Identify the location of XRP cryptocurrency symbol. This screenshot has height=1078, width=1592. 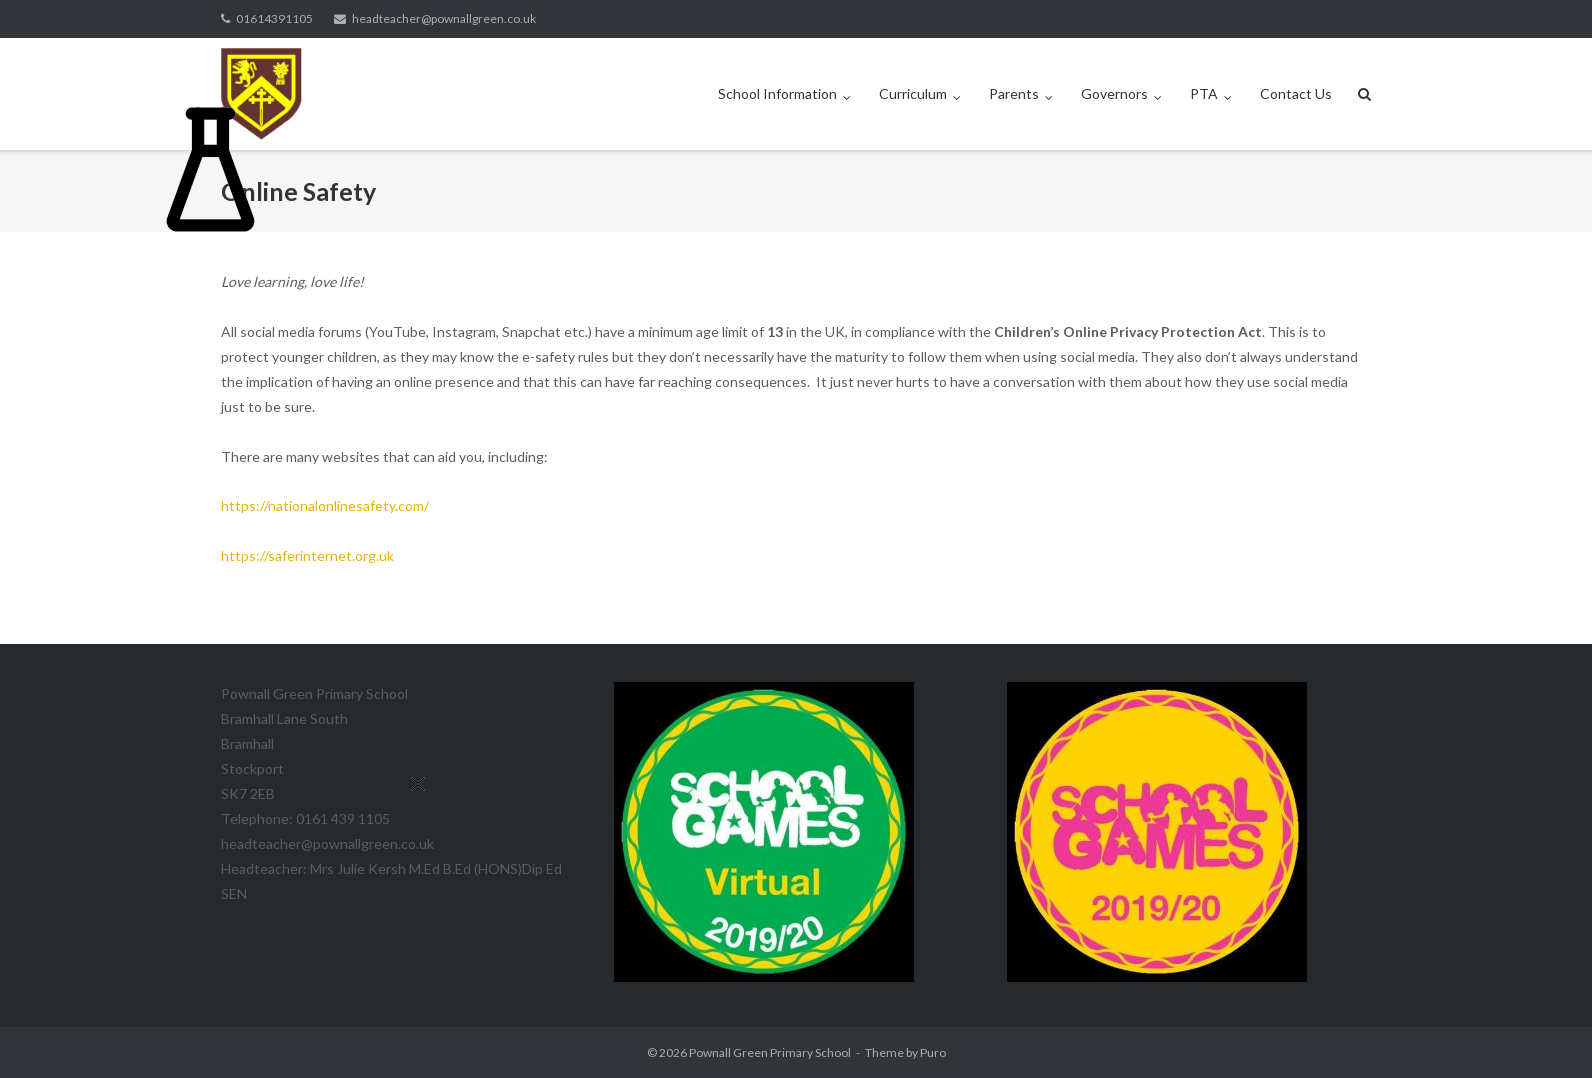
(418, 784).